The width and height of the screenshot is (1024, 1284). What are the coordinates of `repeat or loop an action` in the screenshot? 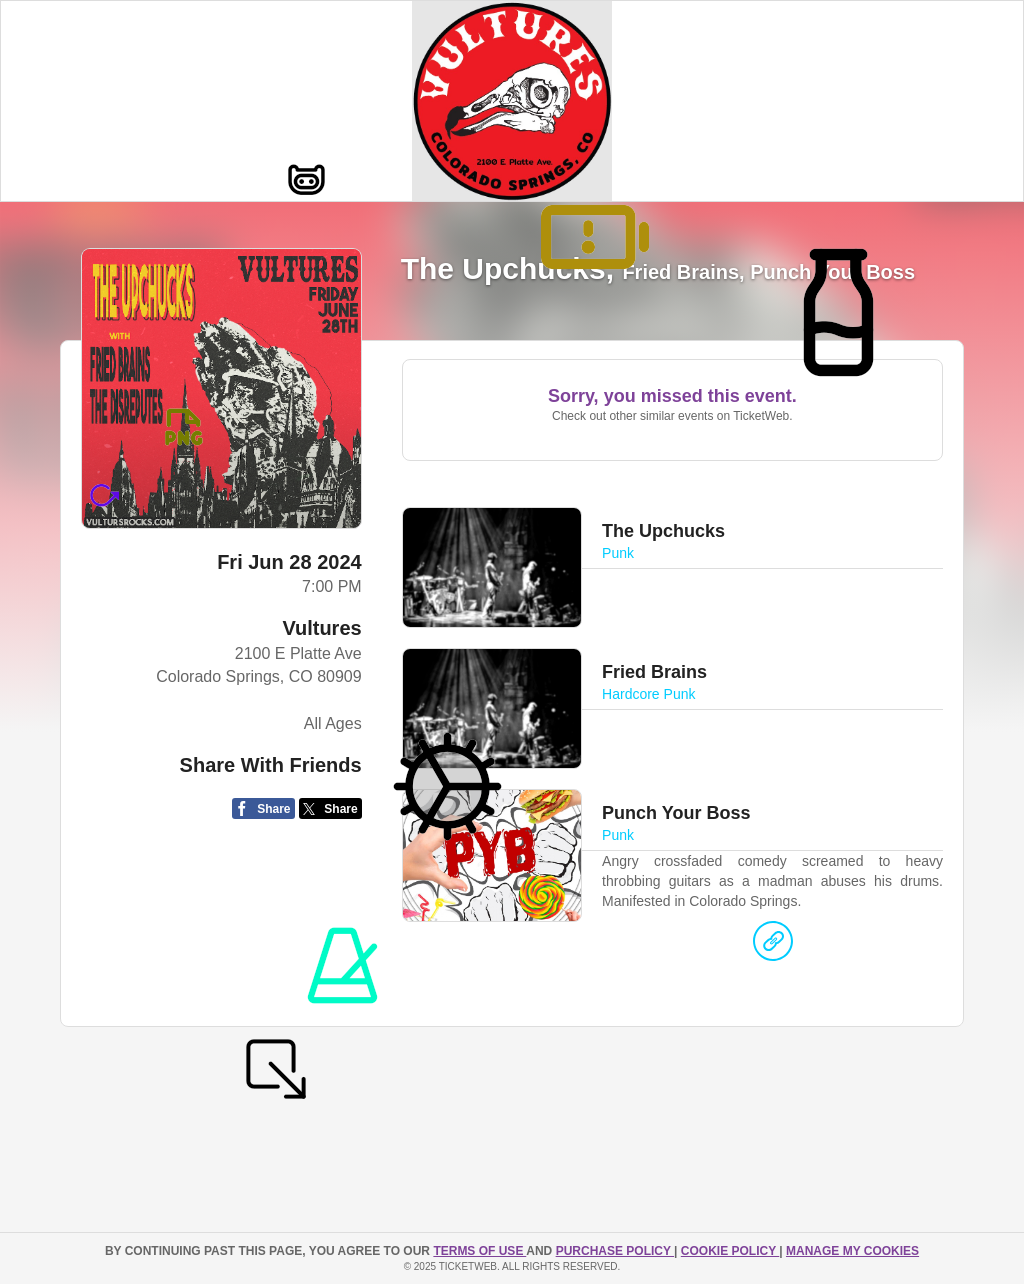 It's located at (104, 493).